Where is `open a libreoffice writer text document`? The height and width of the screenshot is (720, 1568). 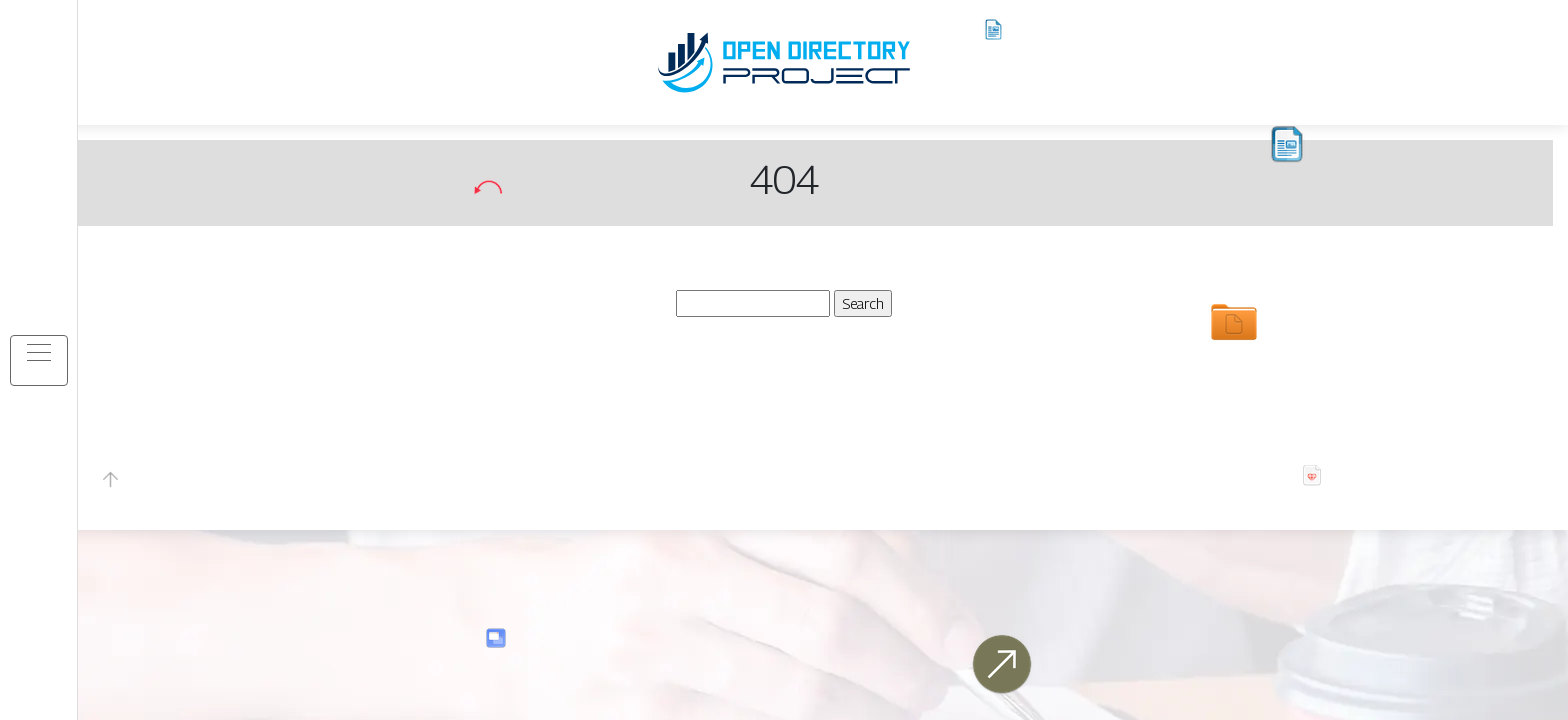 open a libreoffice writer text document is located at coordinates (1287, 144).